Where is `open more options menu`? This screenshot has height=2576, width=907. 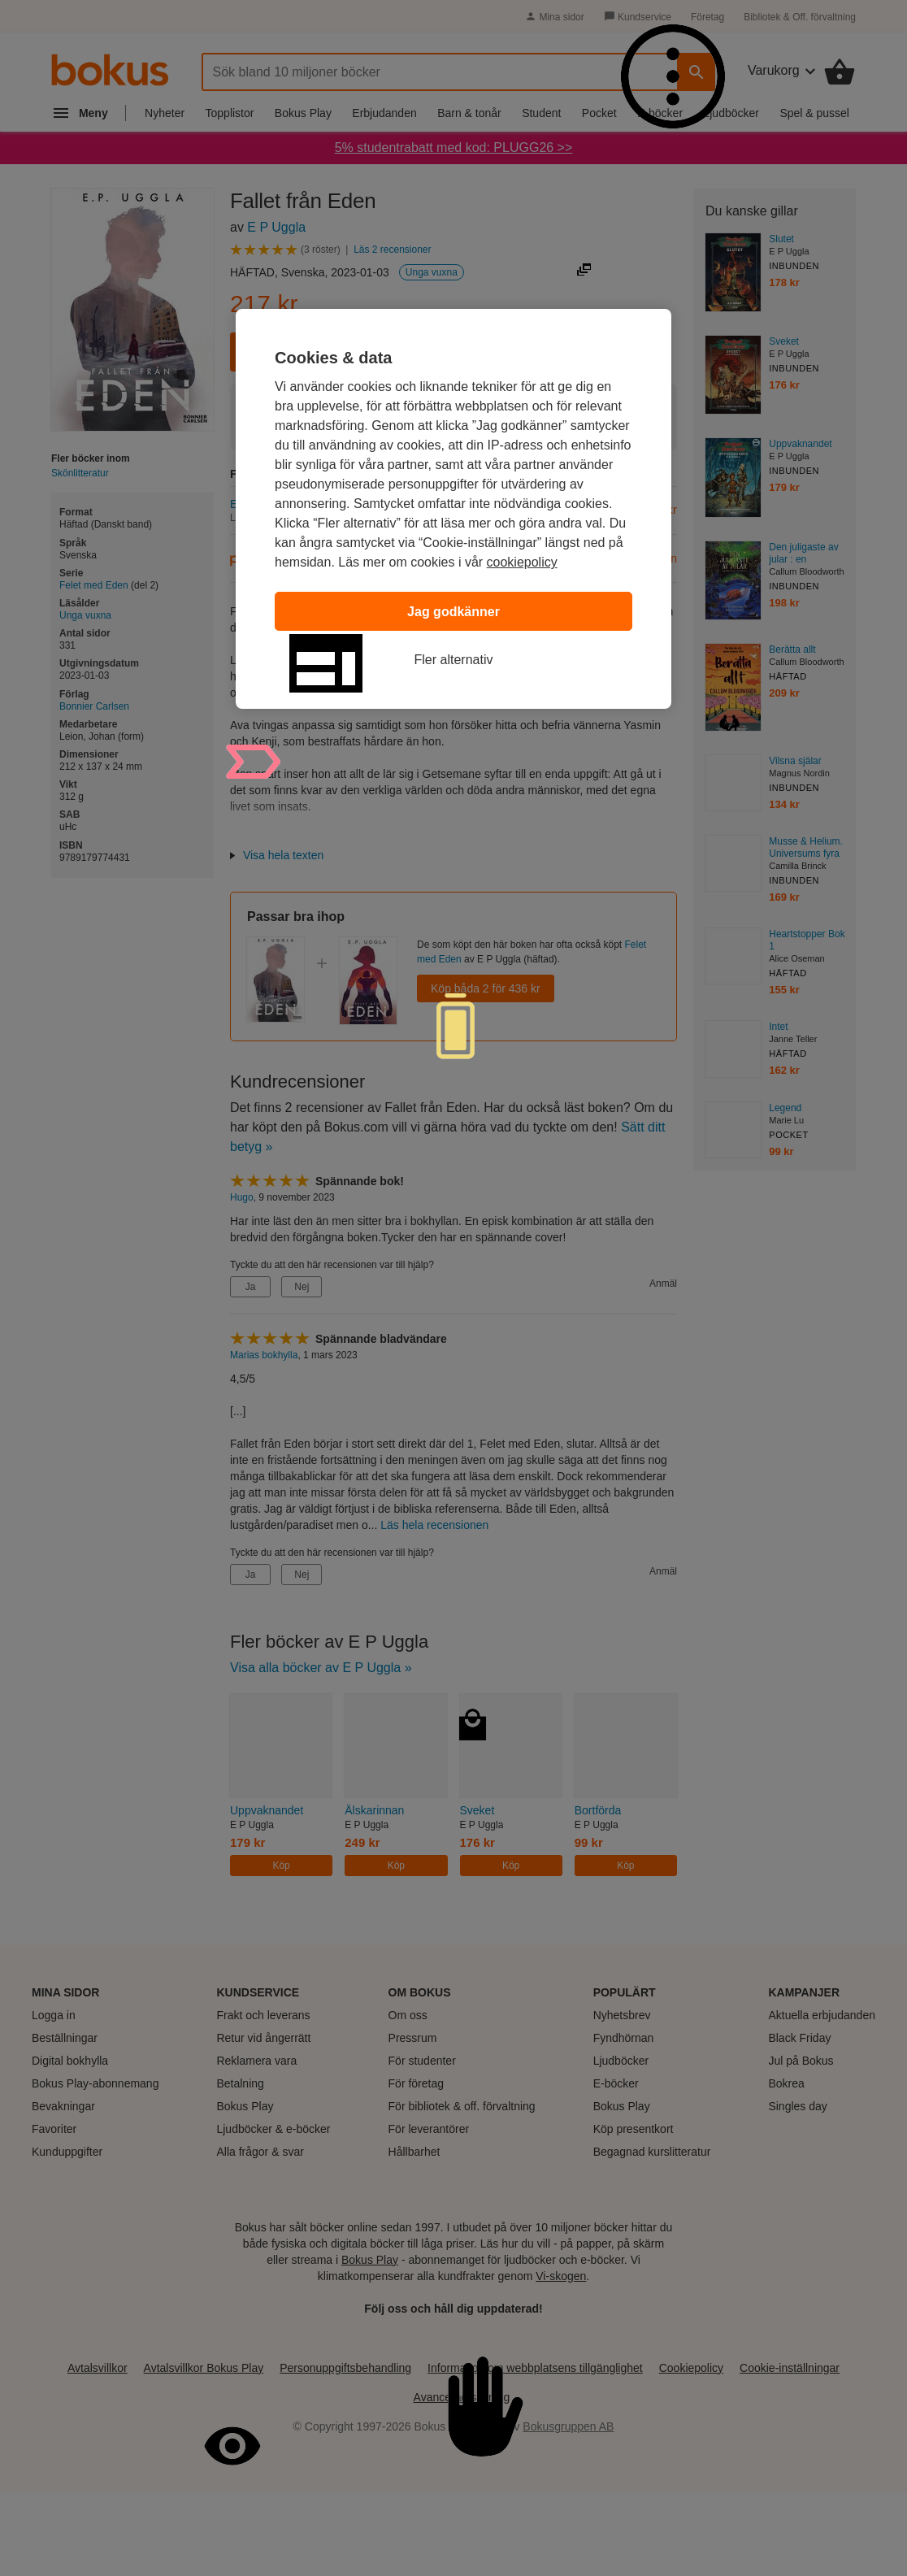 open more options menu is located at coordinates (673, 76).